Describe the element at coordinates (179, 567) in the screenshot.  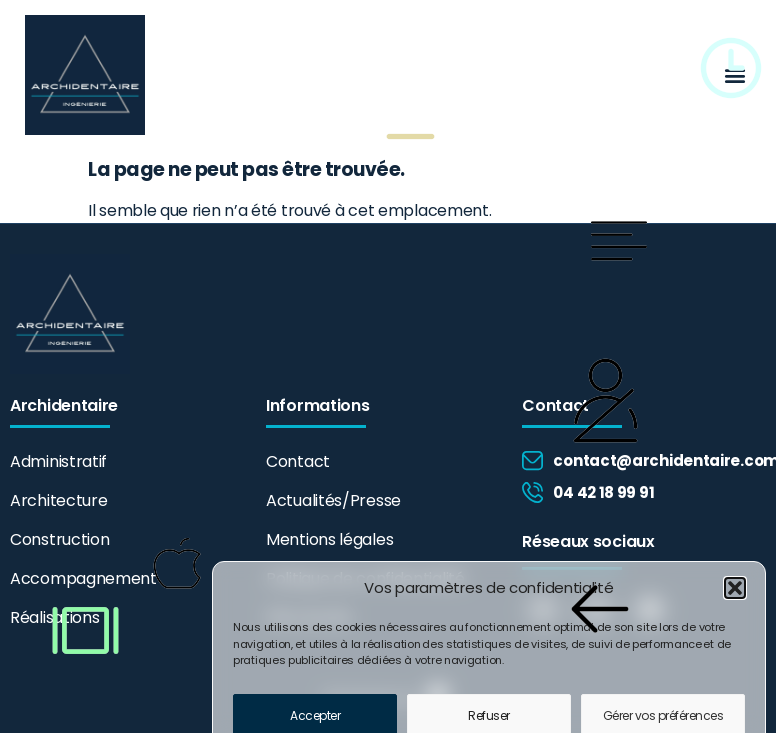
I see `indicates Apple device or iOS compatibility` at that location.